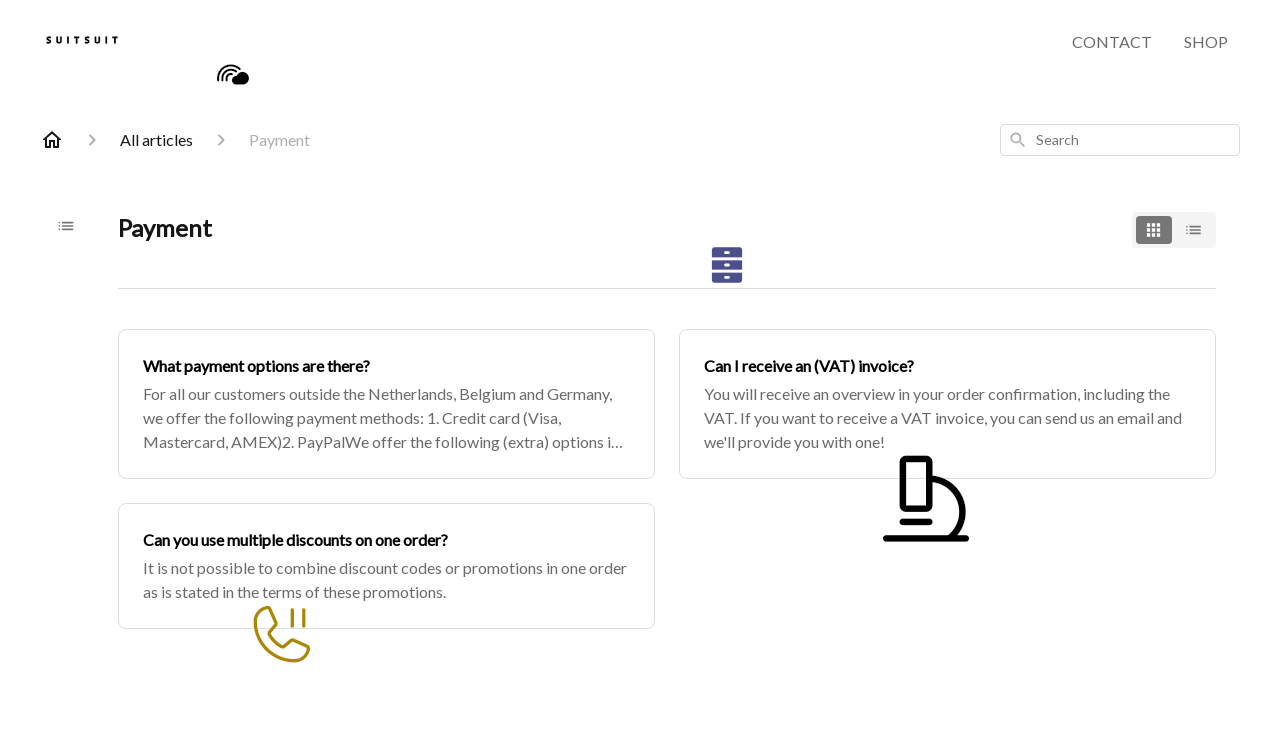  What do you see at coordinates (283, 633) in the screenshot?
I see `put a call on hold` at bounding box center [283, 633].